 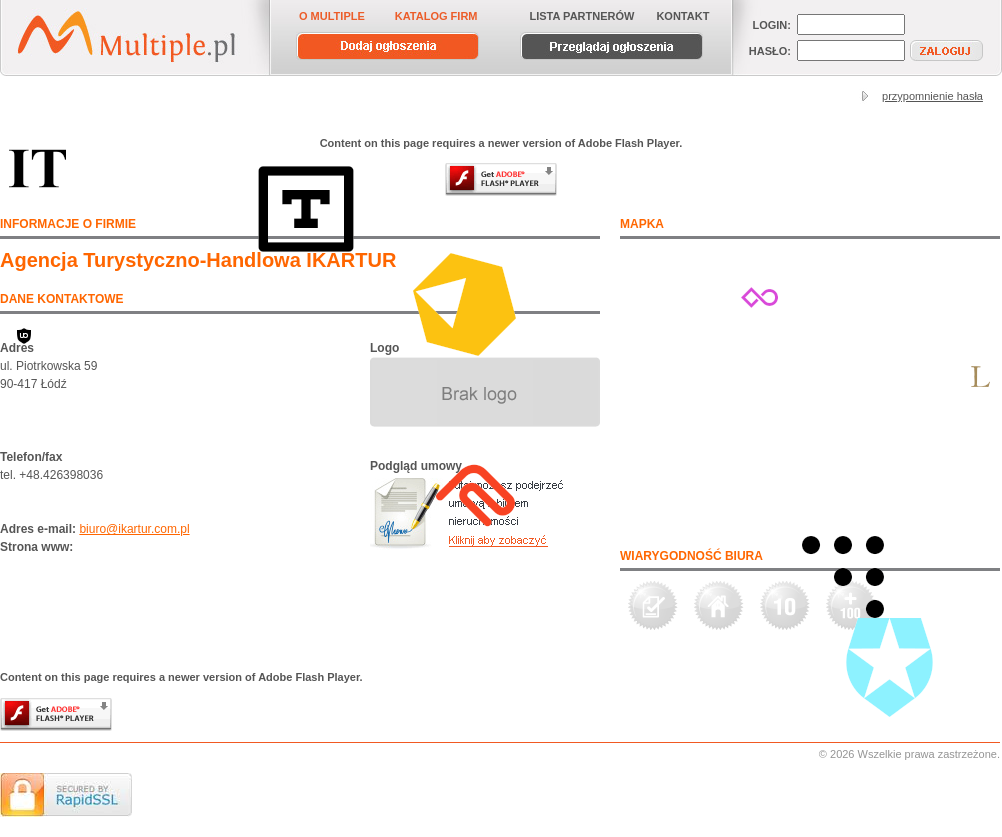 I want to click on visit The Irish Times website, so click(x=37, y=168).